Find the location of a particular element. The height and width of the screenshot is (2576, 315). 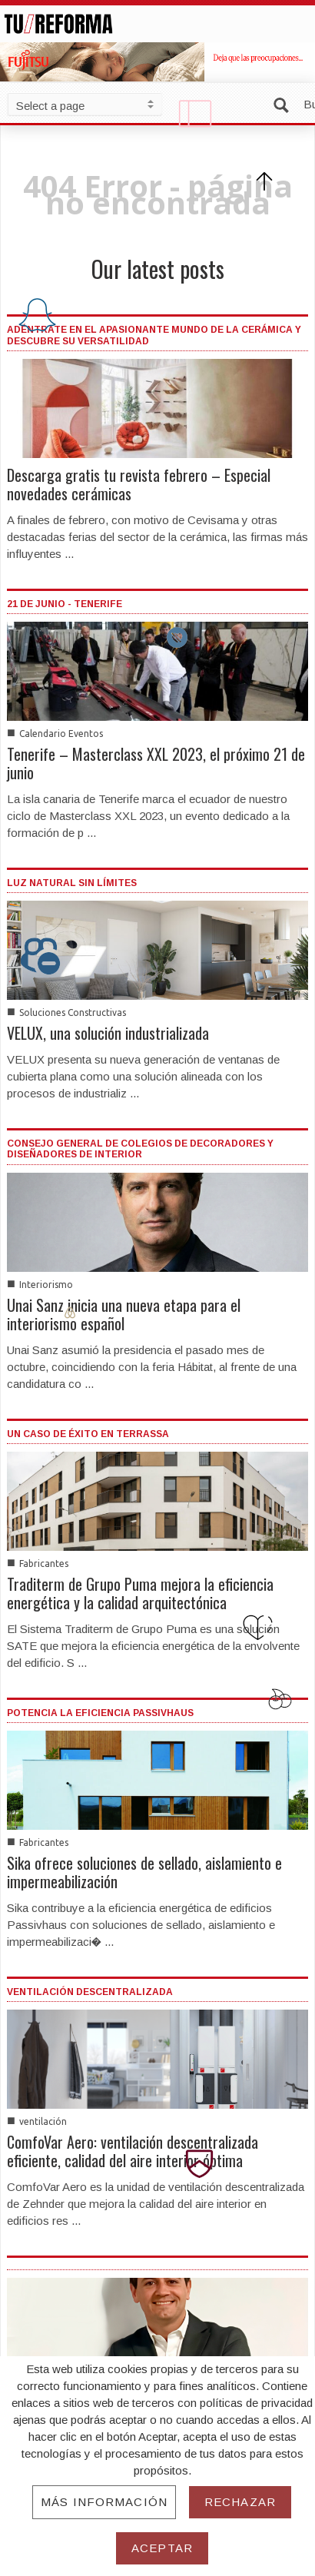

github copilot is blocked or disabled is located at coordinates (41, 955).